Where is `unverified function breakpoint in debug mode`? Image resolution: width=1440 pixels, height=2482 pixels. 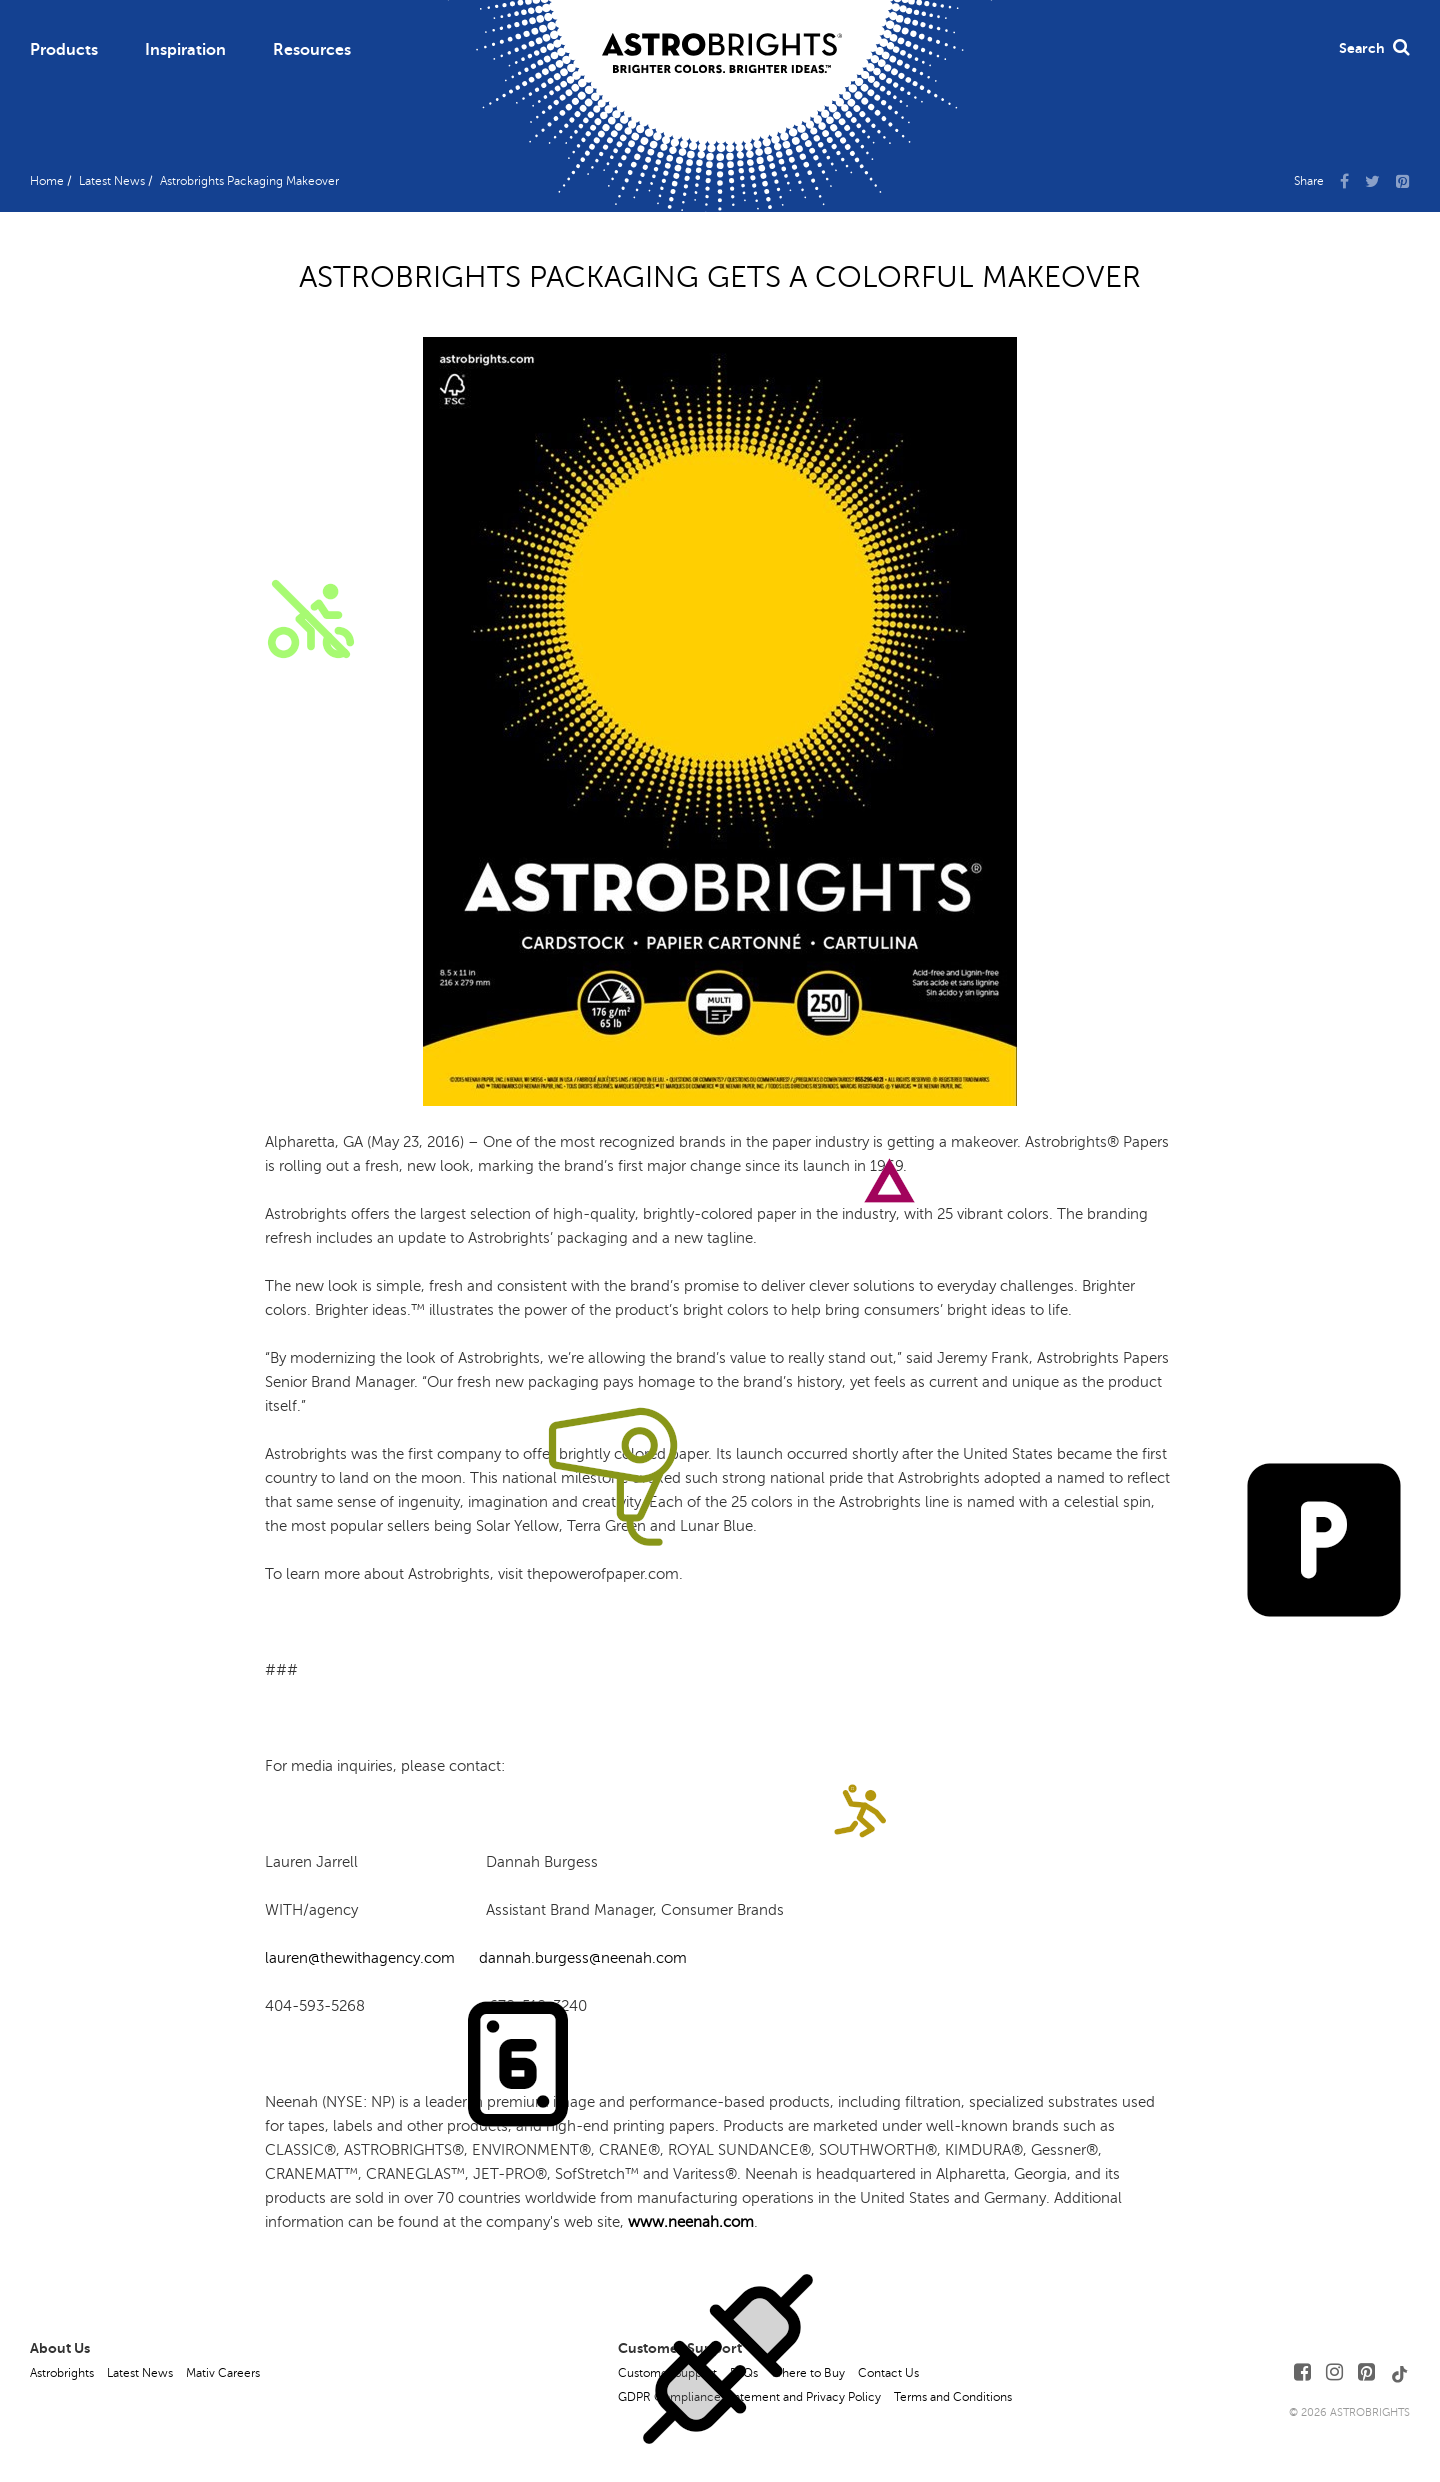
unverified function breakpoint in debug mode is located at coordinates (889, 1183).